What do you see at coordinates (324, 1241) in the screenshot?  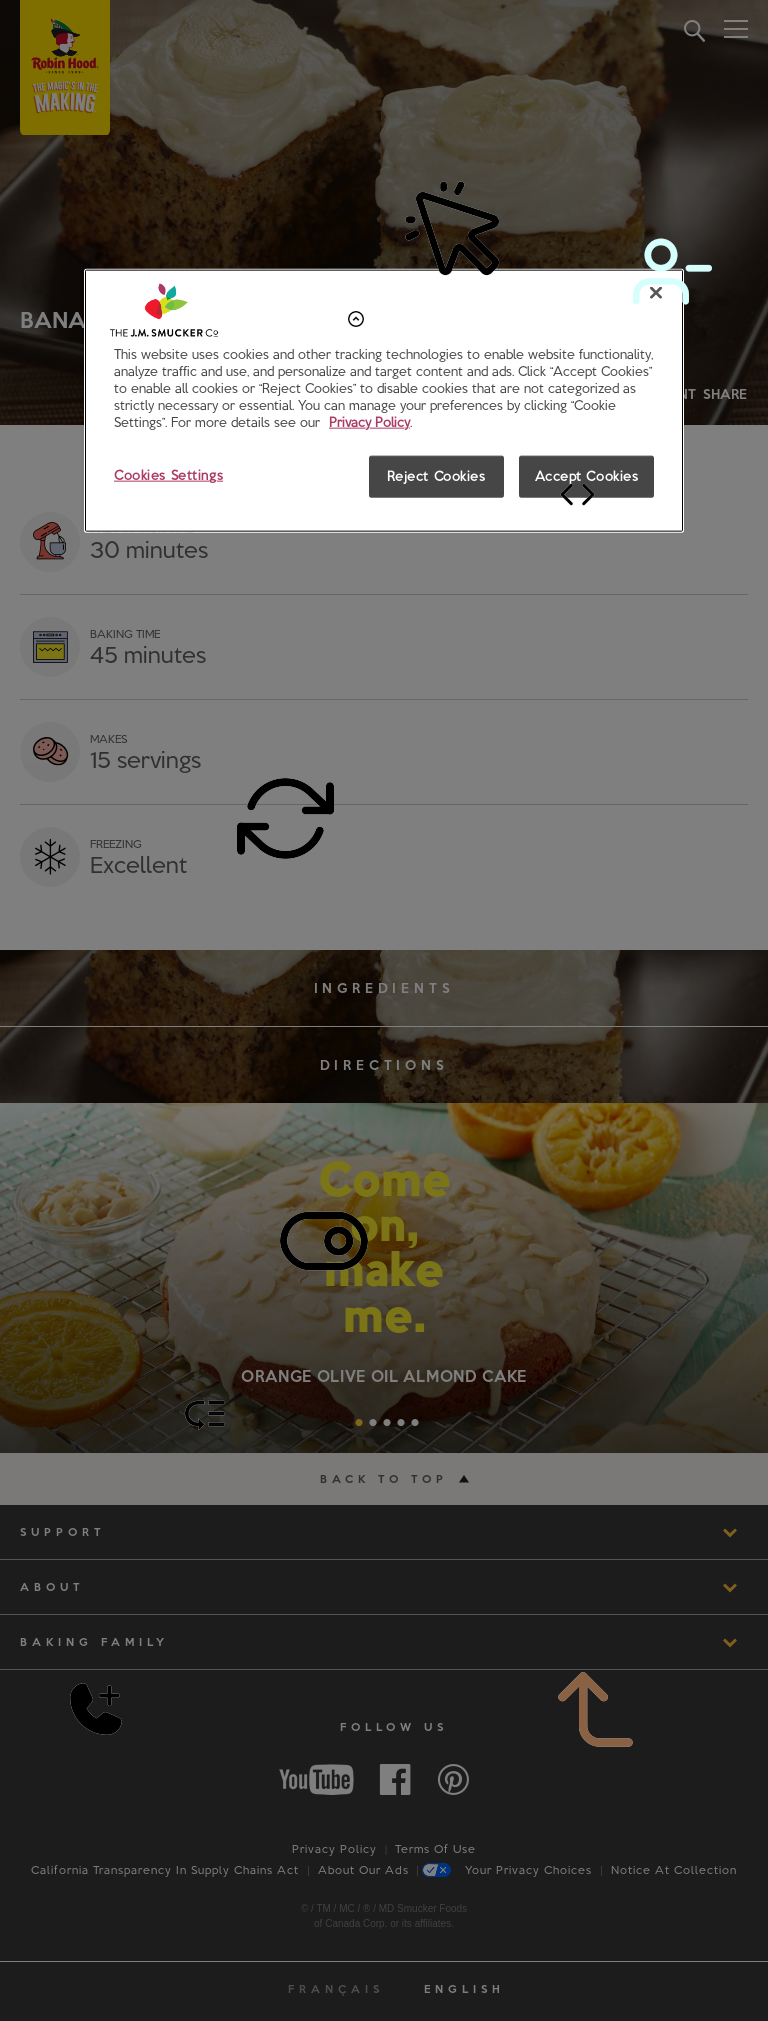 I see `toggle switch in the on/enabled position` at bounding box center [324, 1241].